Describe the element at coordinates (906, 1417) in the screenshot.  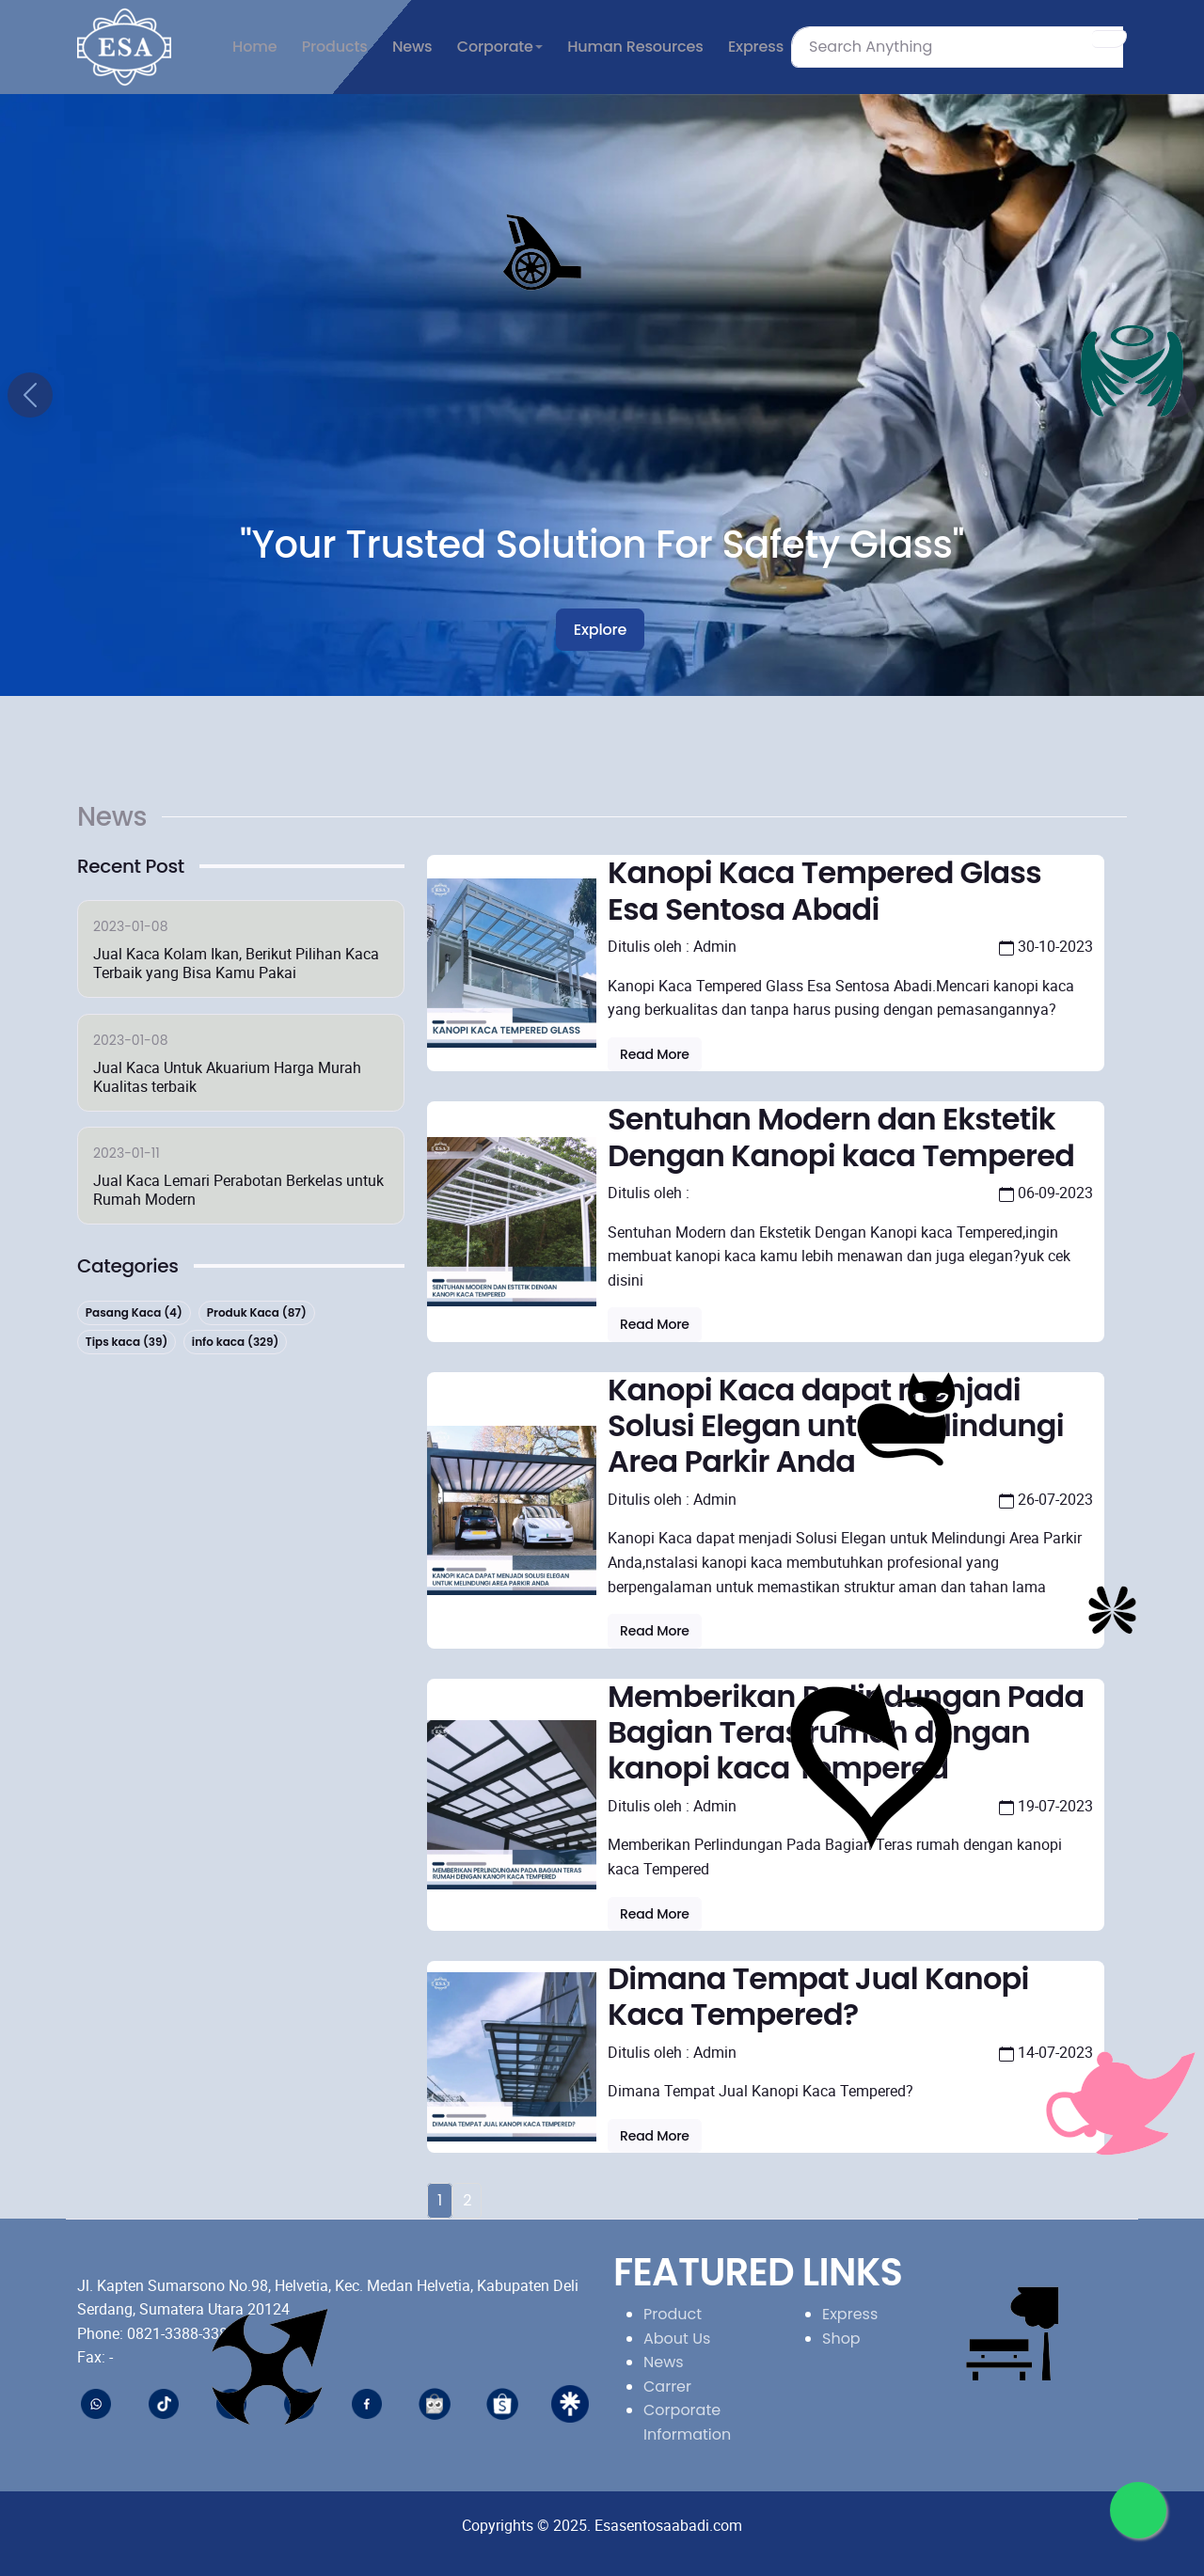
I see `select cat as your avatar or character` at that location.